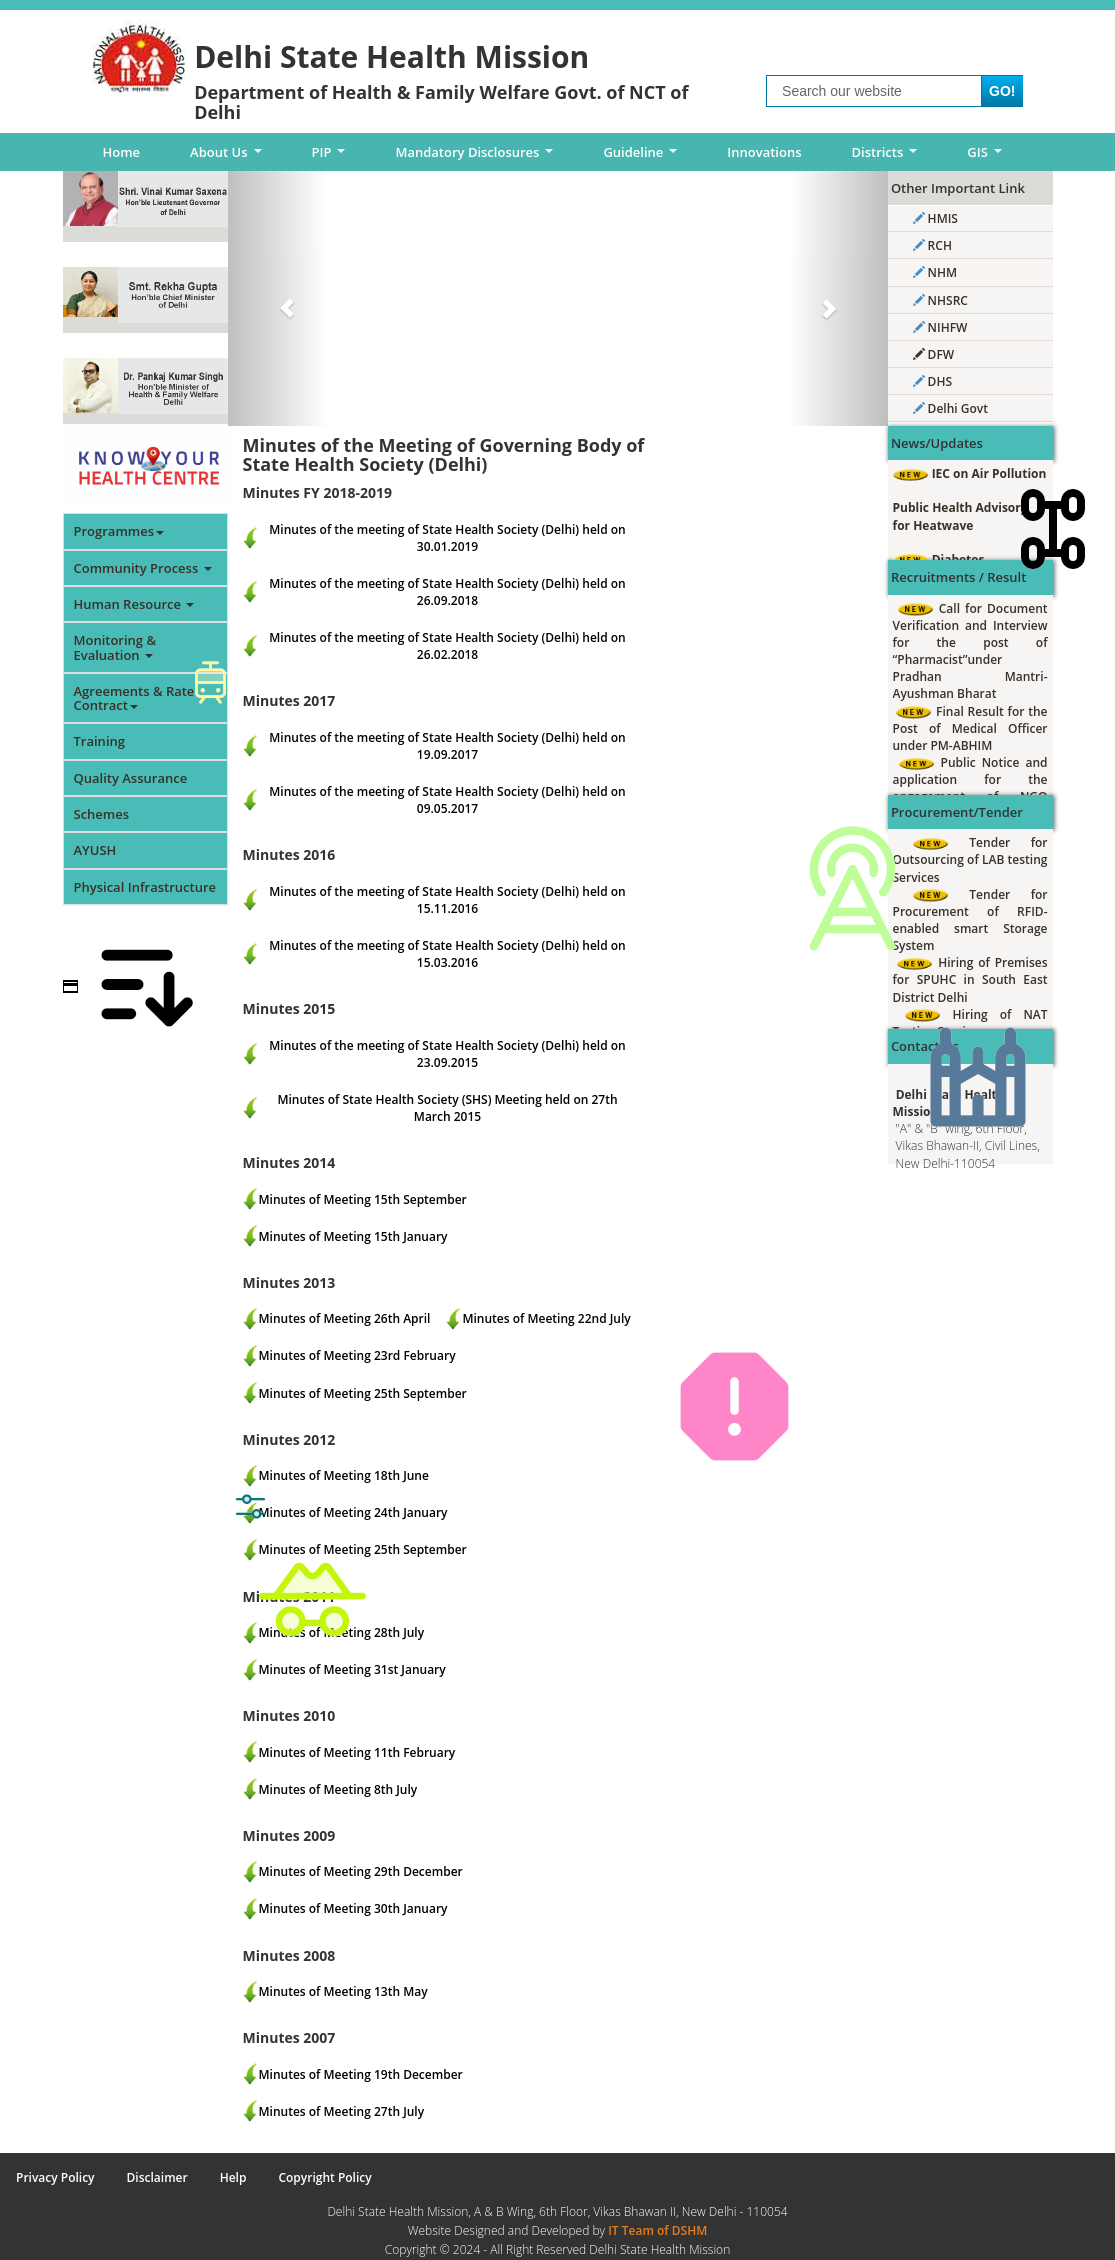 This screenshot has height=2260, width=1115. I want to click on access payment methods, so click(70, 986).